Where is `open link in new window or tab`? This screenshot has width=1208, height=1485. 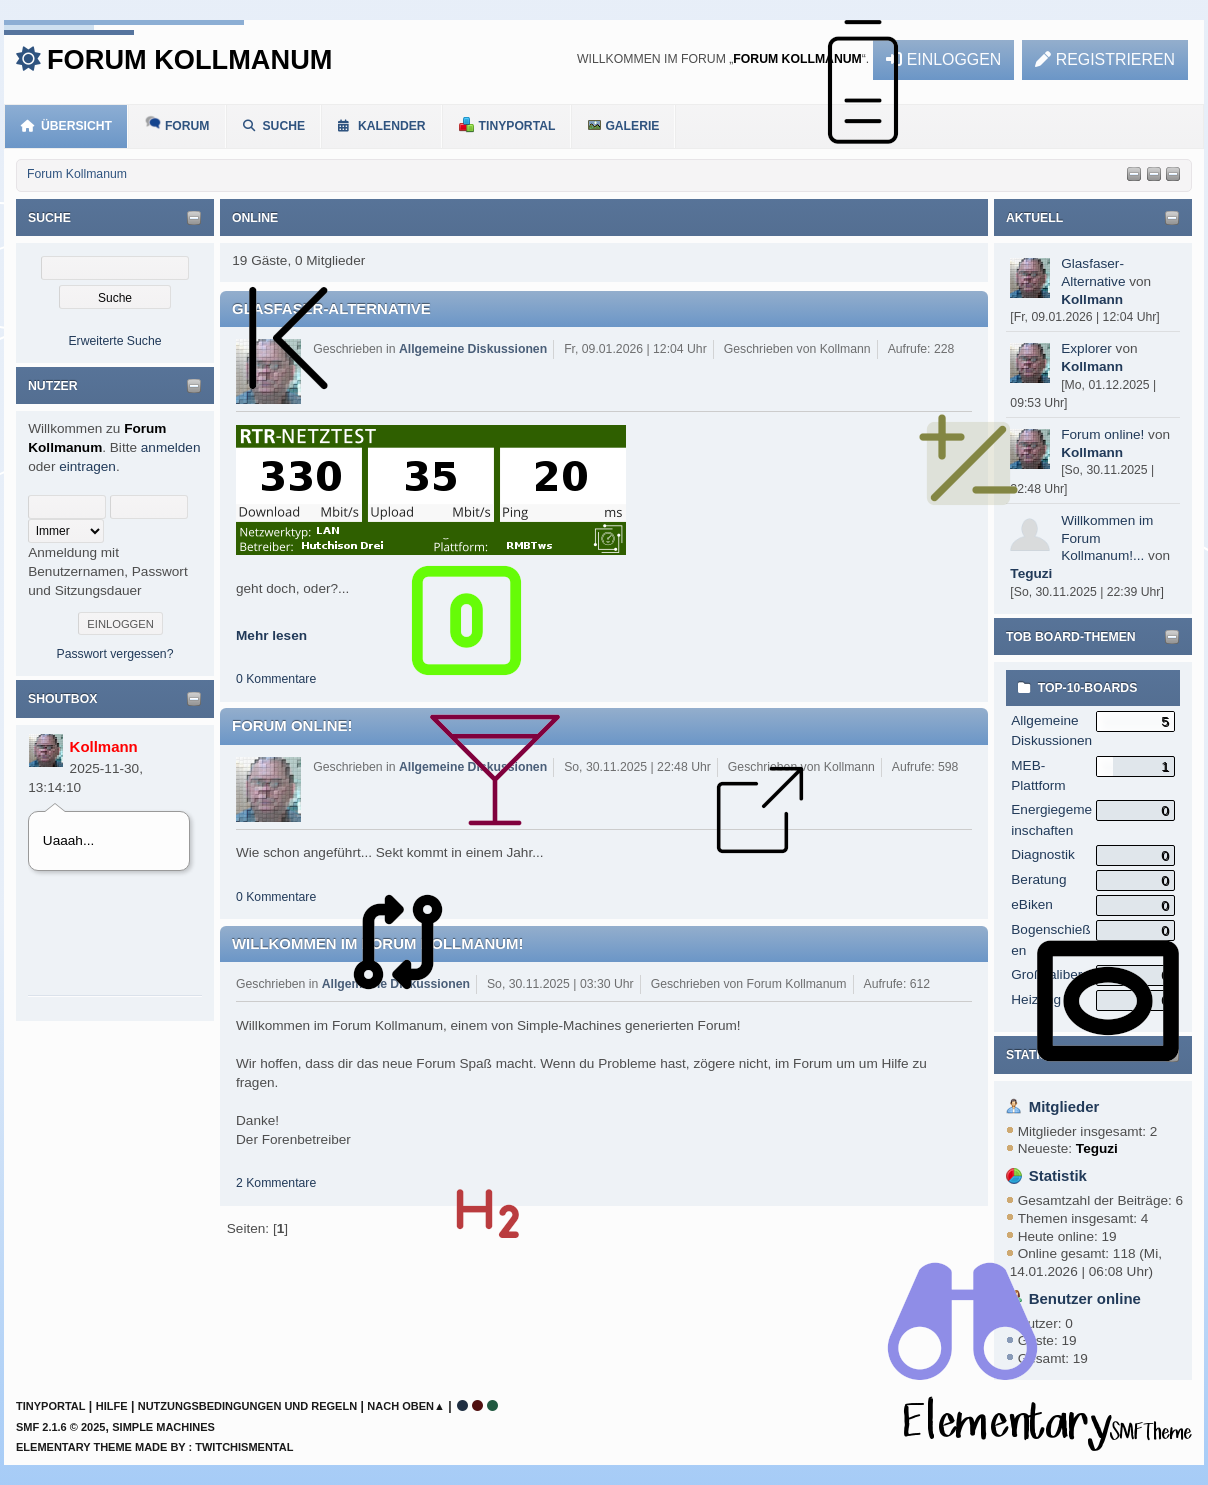 open link in new window or tab is located at coordinates (760, 810).